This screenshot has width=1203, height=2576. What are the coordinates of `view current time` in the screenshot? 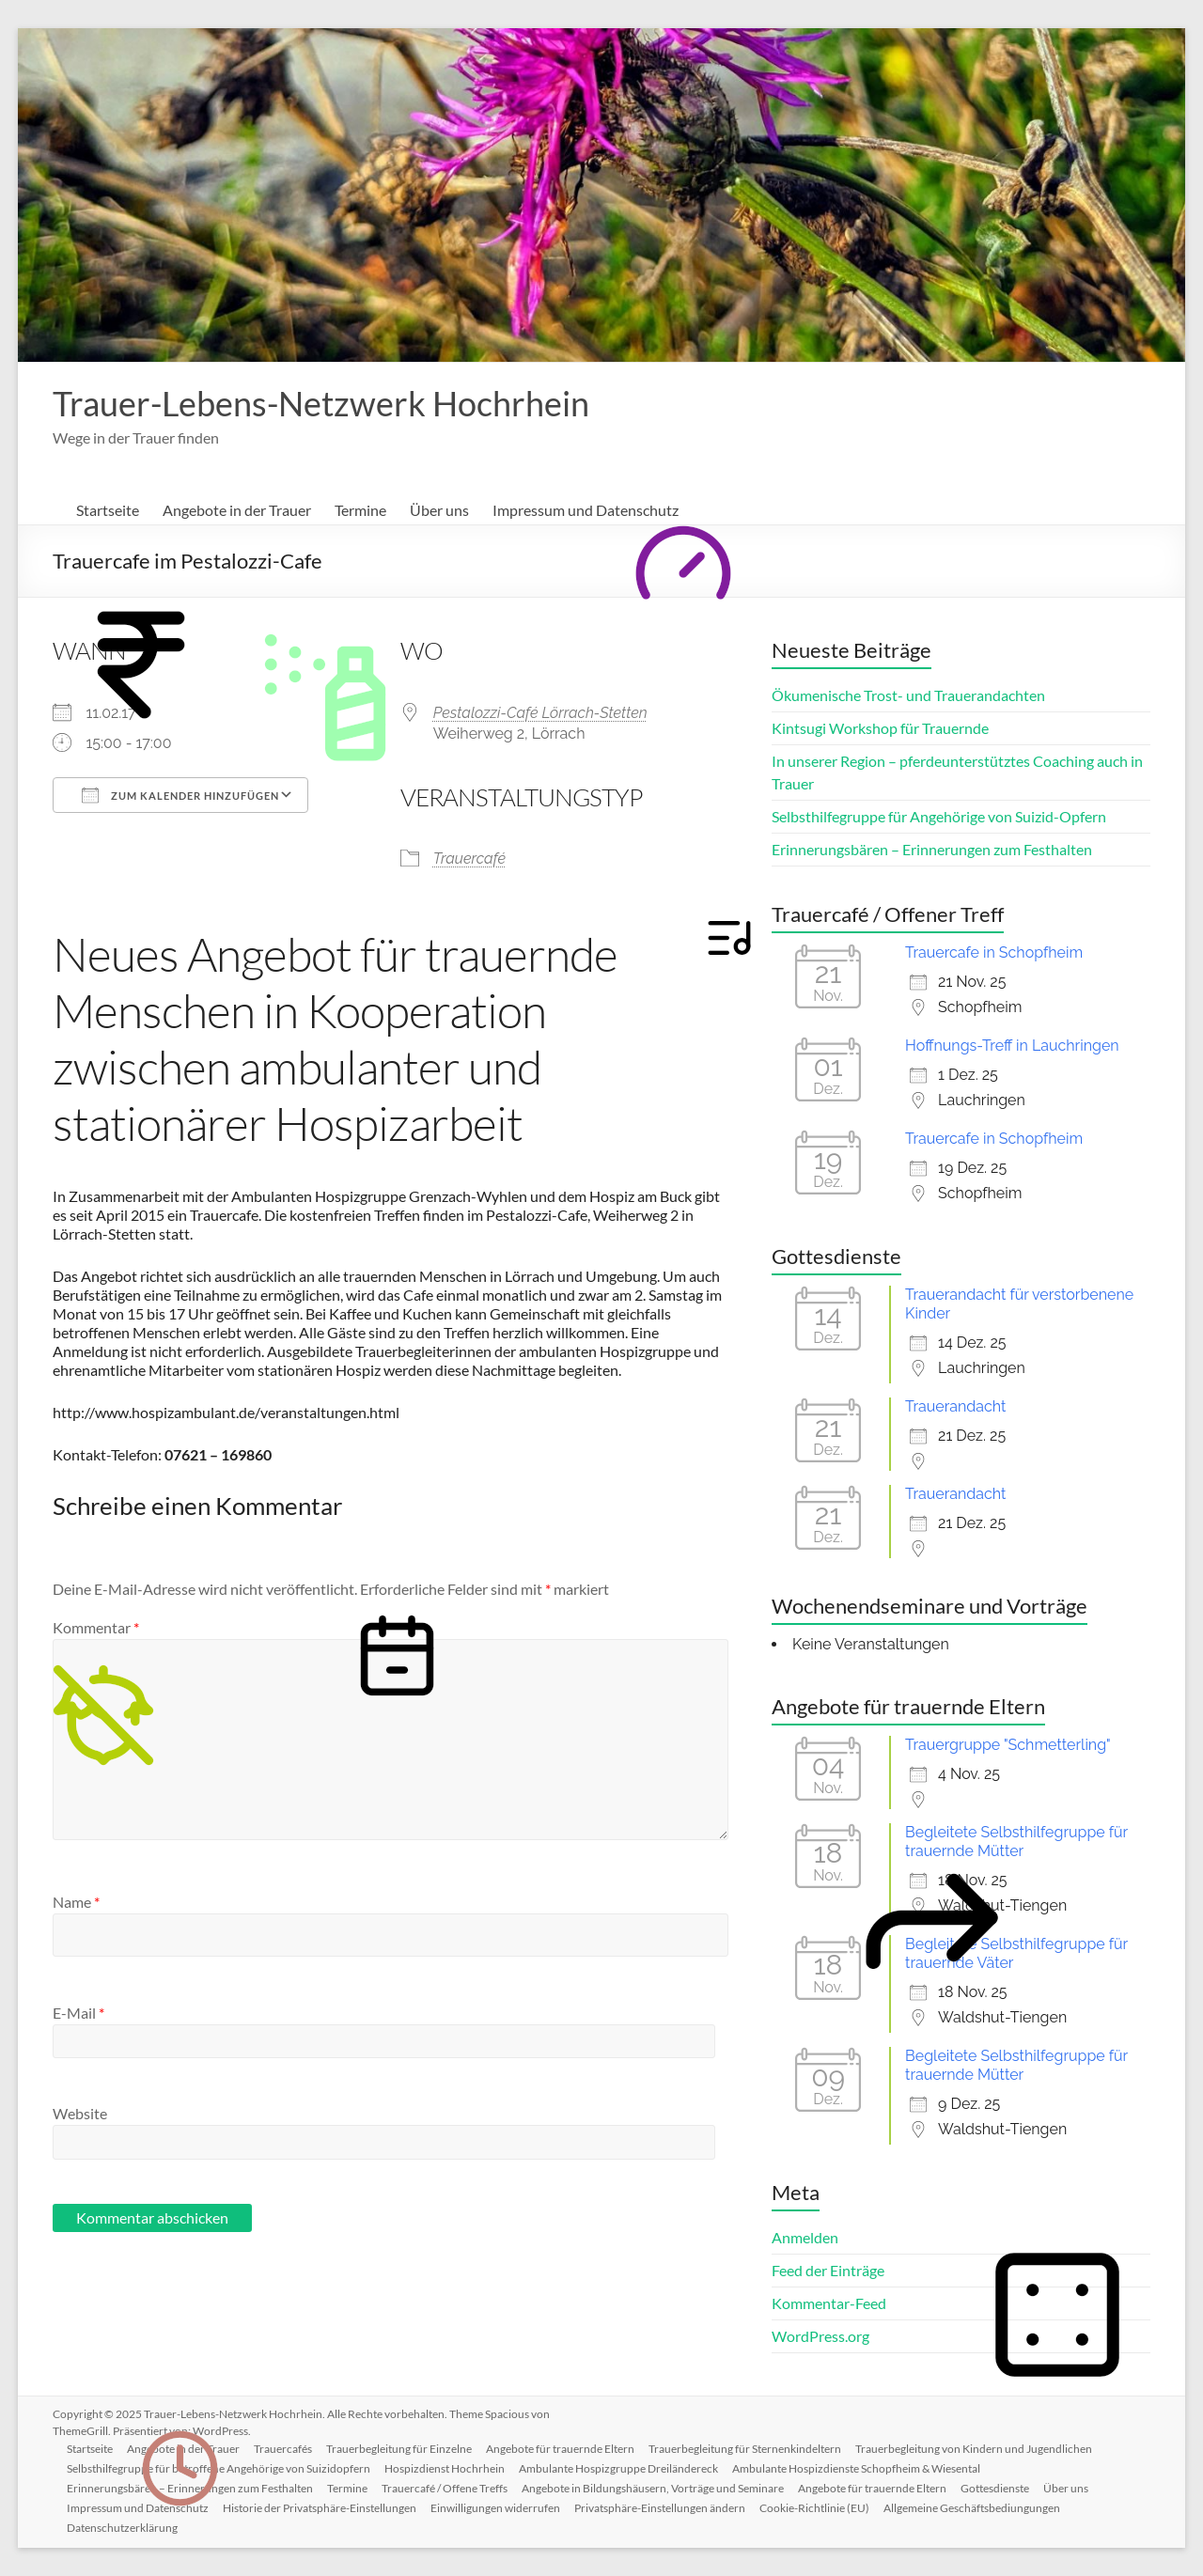 It's located at (180, 2468).